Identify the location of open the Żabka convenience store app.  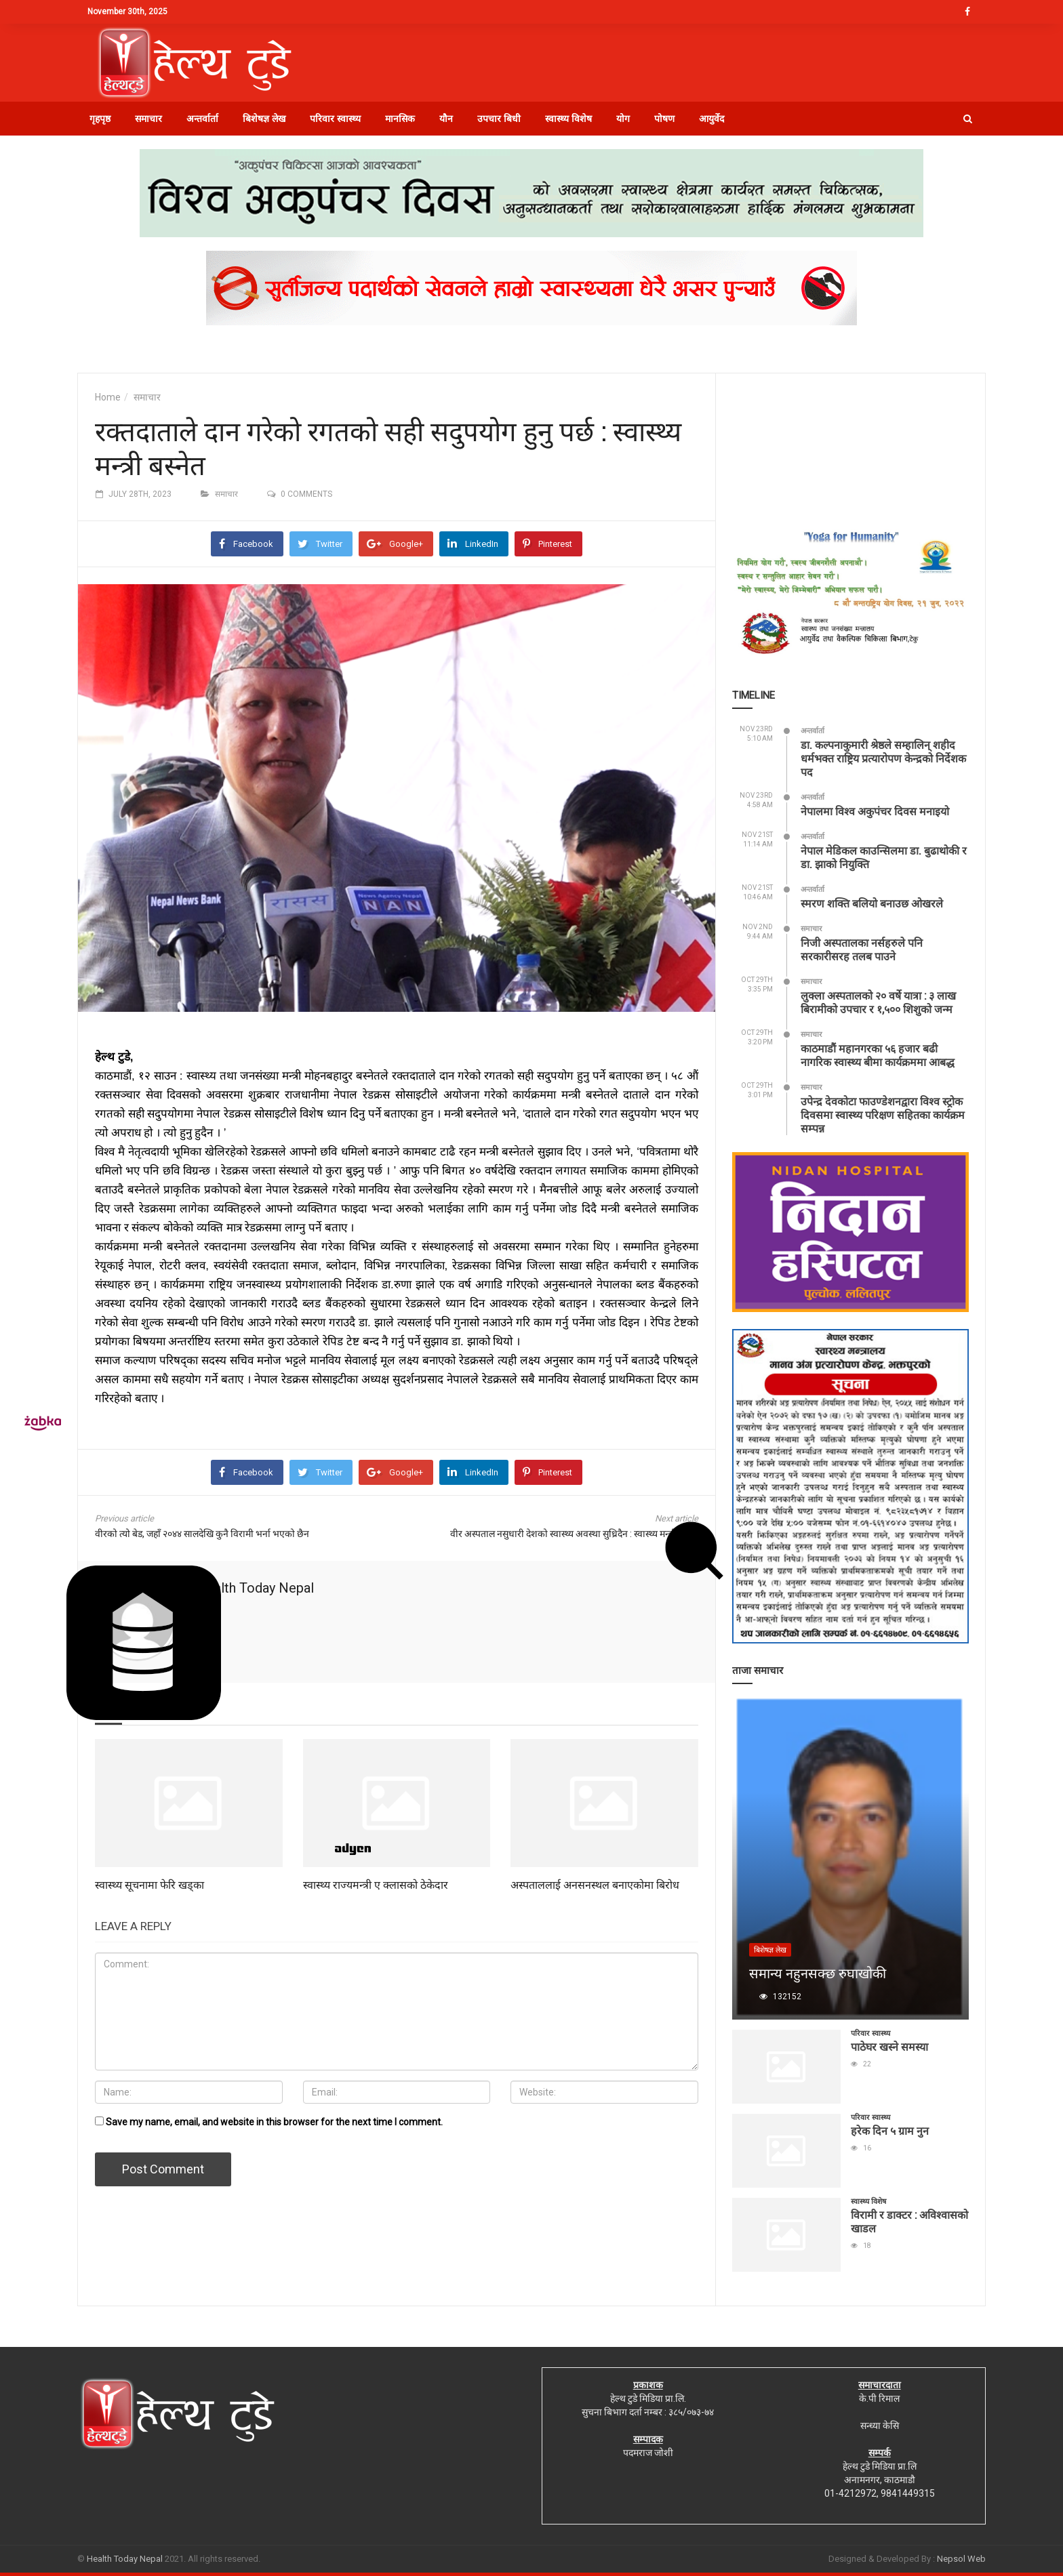
(43, 1423).